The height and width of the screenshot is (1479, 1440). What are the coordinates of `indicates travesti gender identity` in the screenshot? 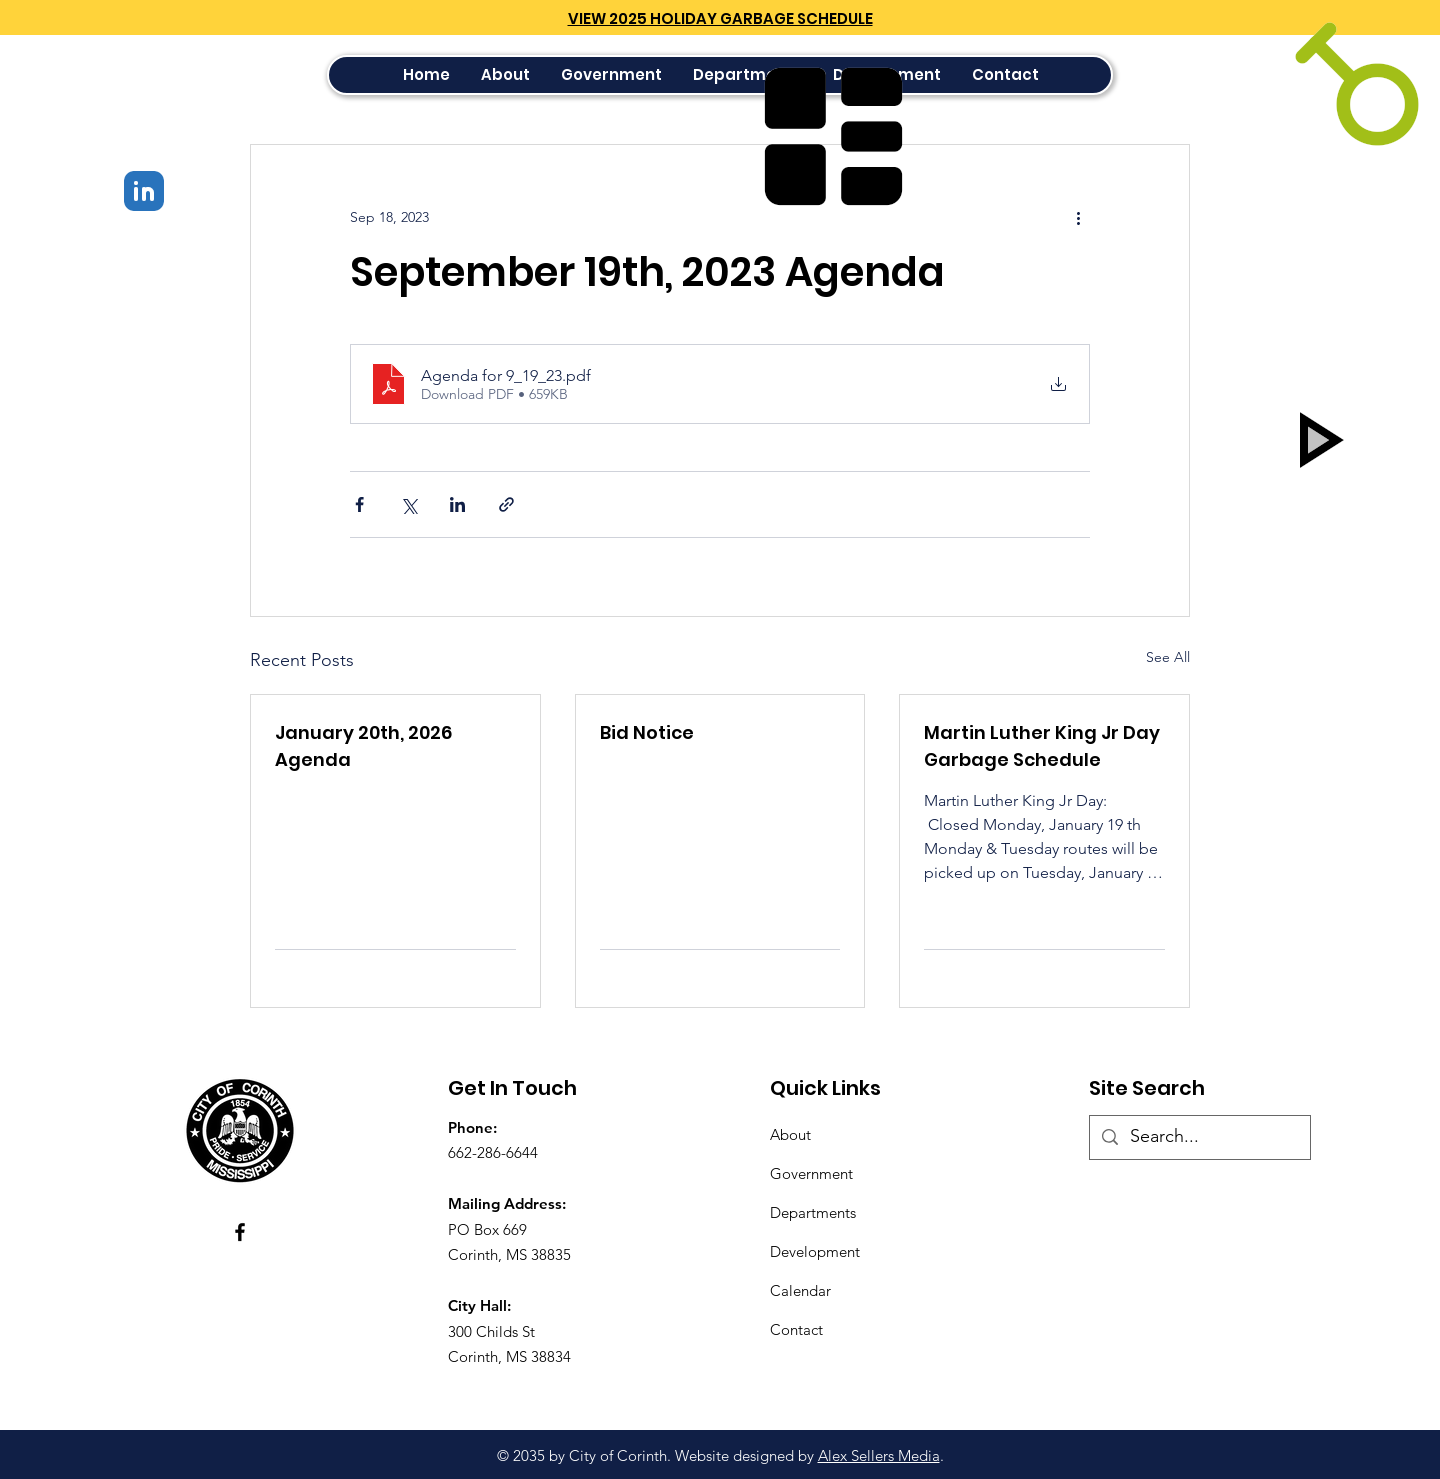 It's located at (1357, 84).